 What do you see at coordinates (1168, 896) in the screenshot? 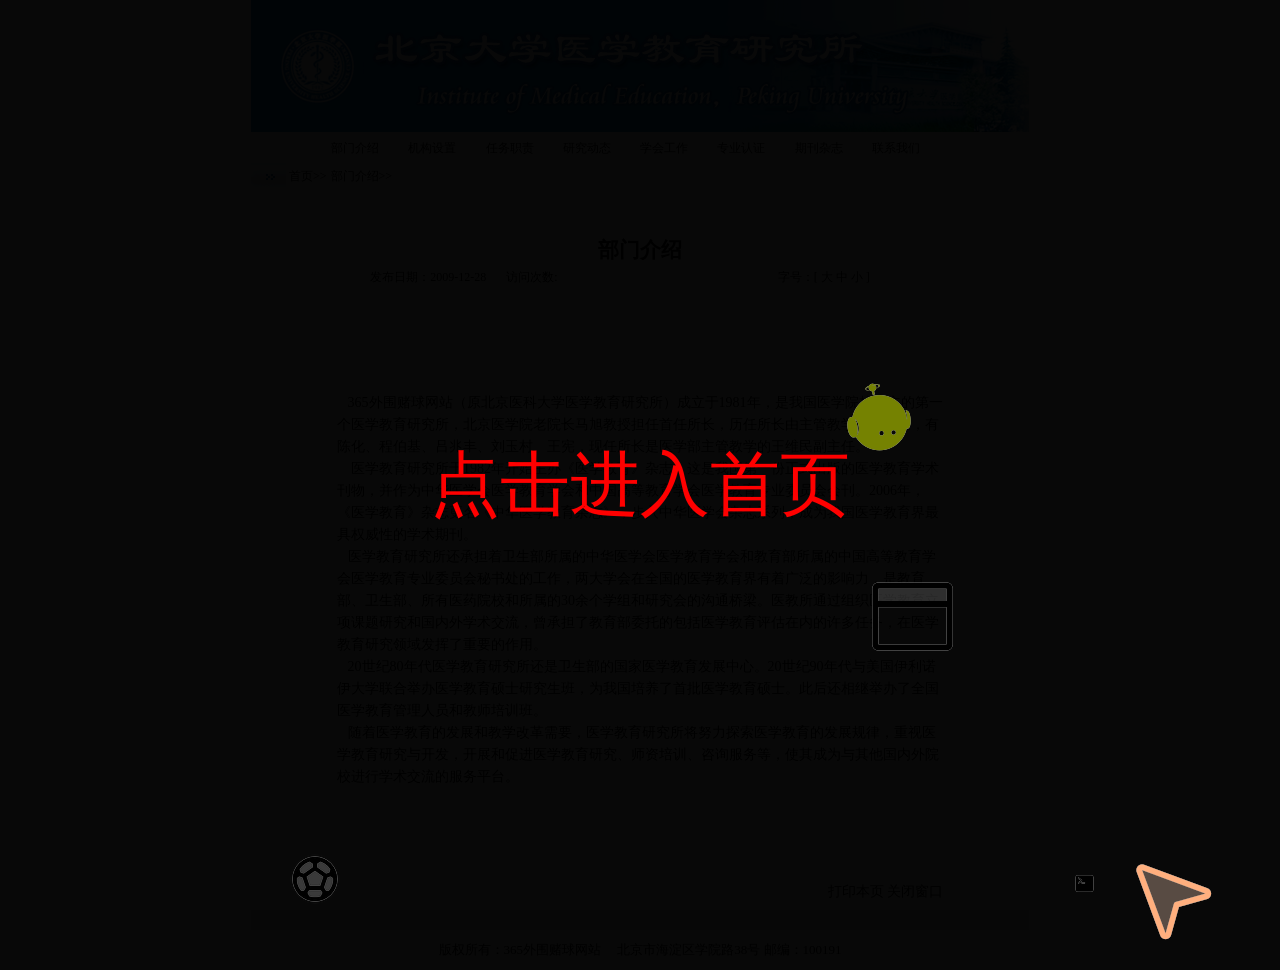
I see `tap to navigate to destination` at bounding box center [1168, 896].